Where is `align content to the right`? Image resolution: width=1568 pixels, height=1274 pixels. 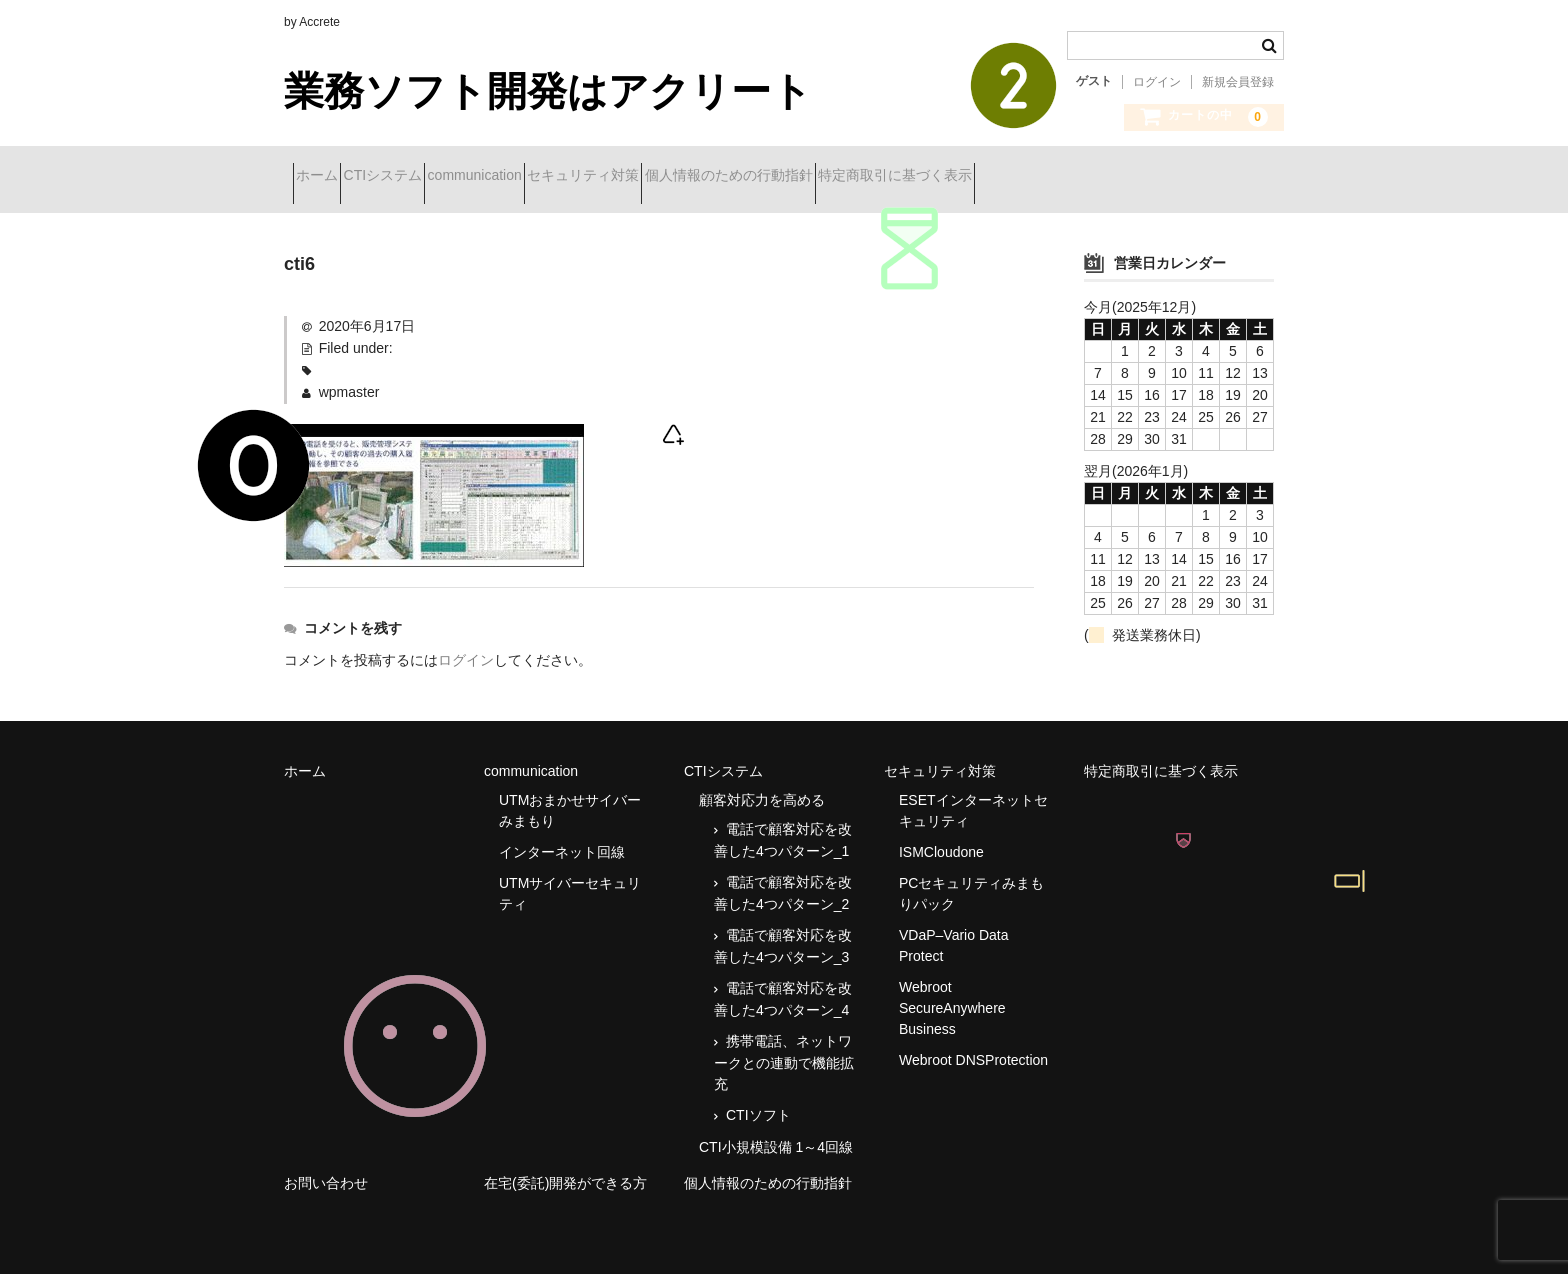
align content to the right is located at coordinates (1350, 881).